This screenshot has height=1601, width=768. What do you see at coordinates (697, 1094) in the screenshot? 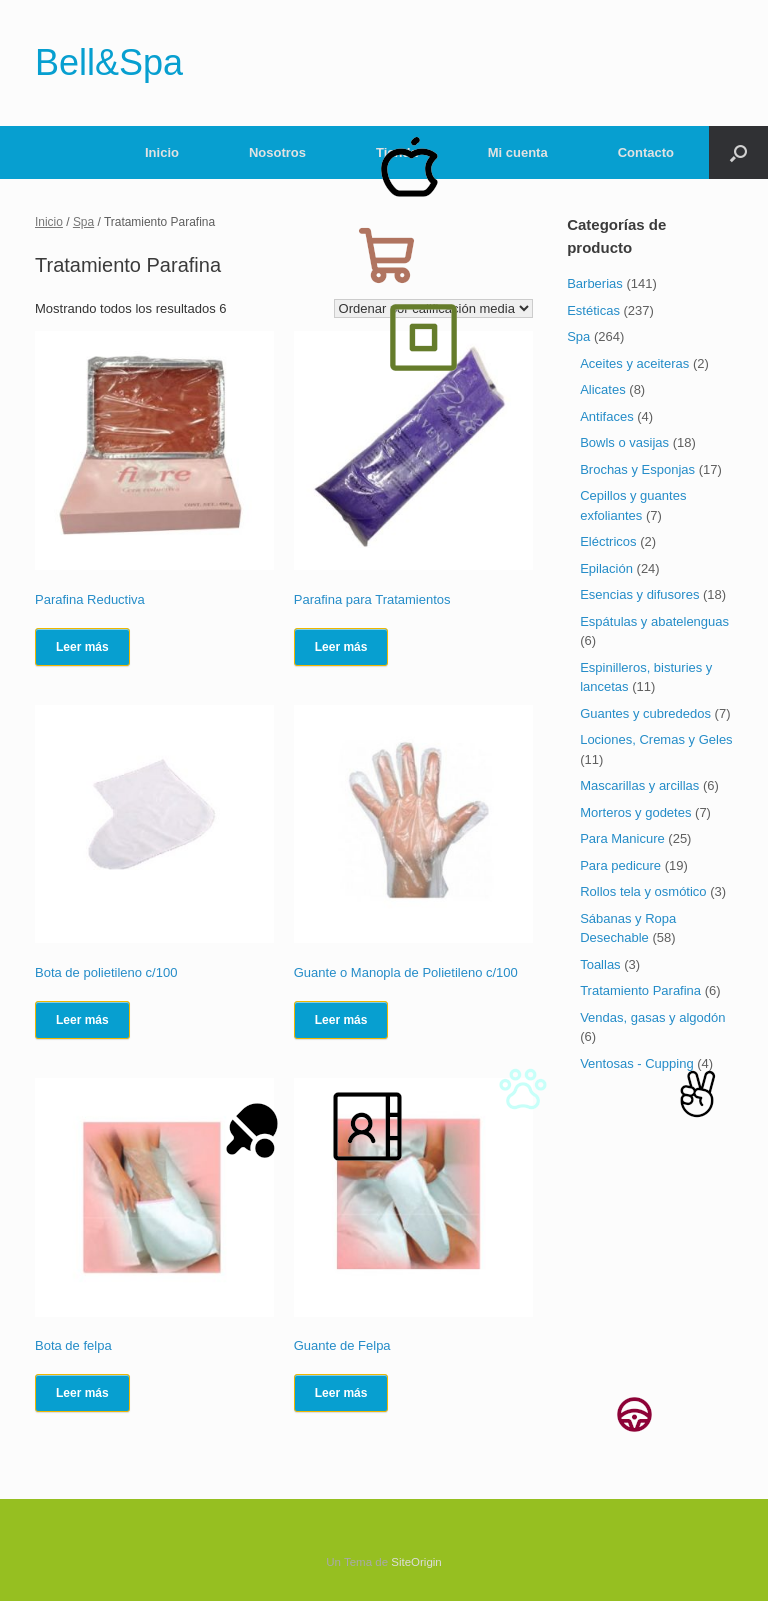
I see `send a peace sign reaction` at bounding box center [697, 1094].